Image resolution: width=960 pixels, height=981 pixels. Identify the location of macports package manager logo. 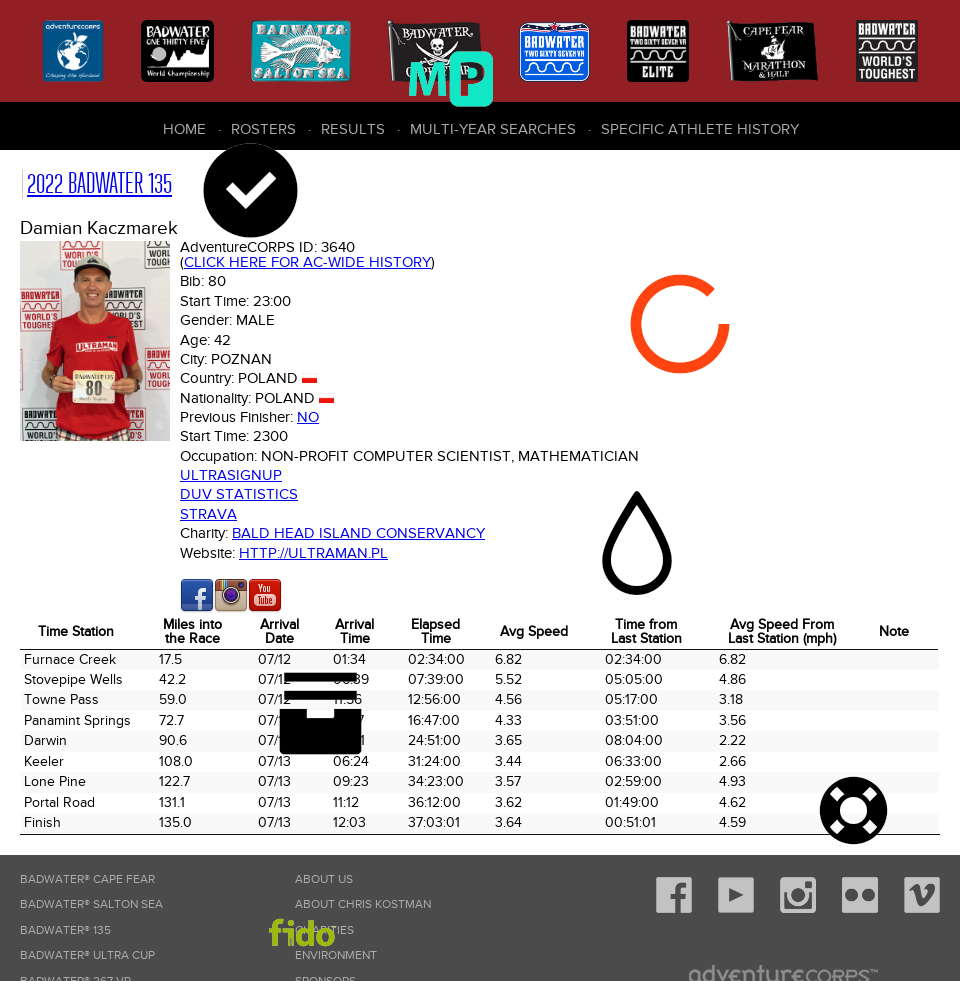
(451, 79).